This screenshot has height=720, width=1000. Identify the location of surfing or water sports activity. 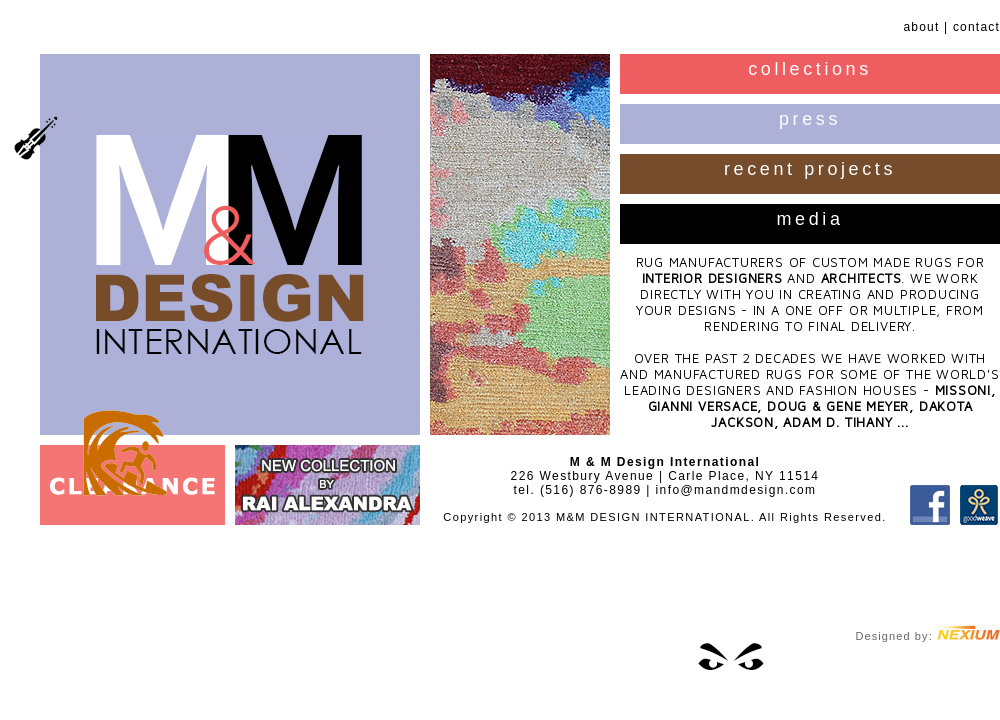
(126, 453).